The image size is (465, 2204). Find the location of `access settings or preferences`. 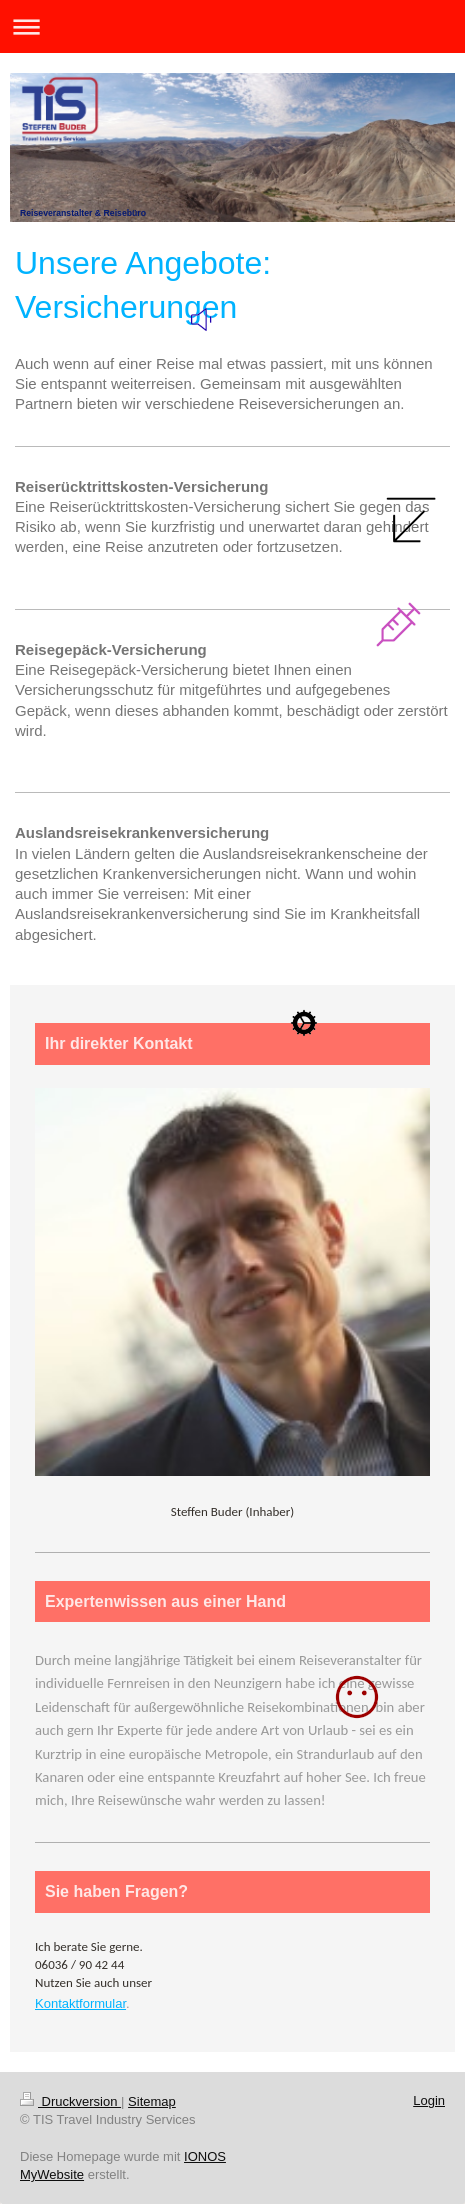

access settings or preferences is located at coordinates (304, 1023).